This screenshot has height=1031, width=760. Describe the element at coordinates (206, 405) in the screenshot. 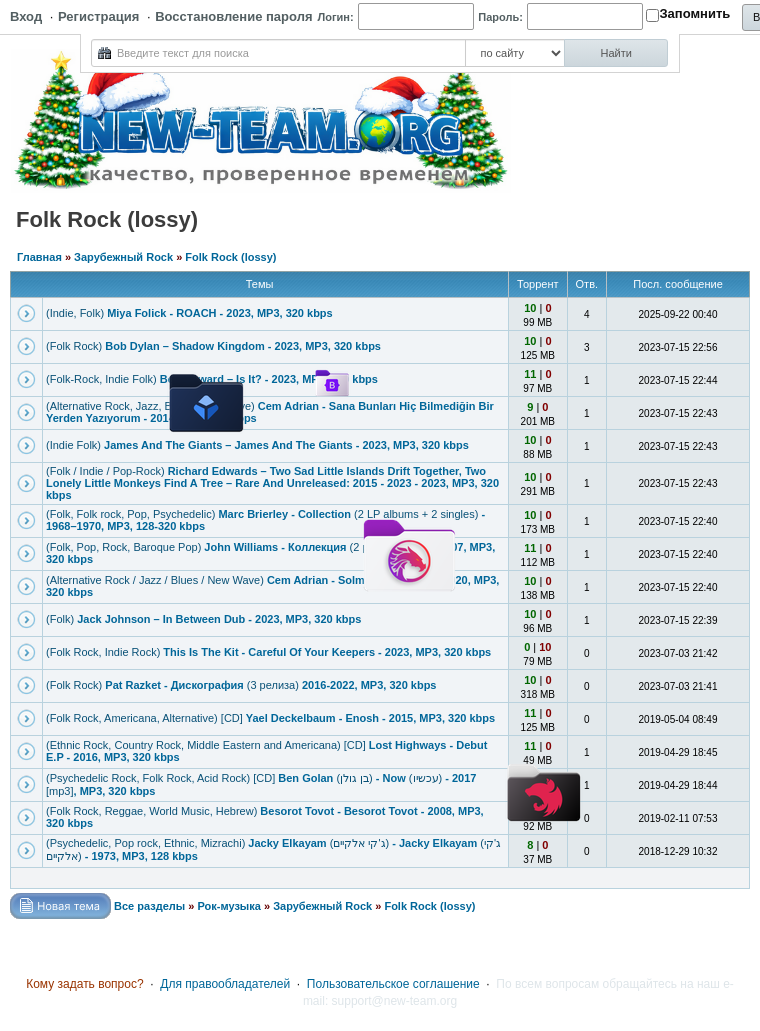

I see `open blockchain-related files and documents` at that location.